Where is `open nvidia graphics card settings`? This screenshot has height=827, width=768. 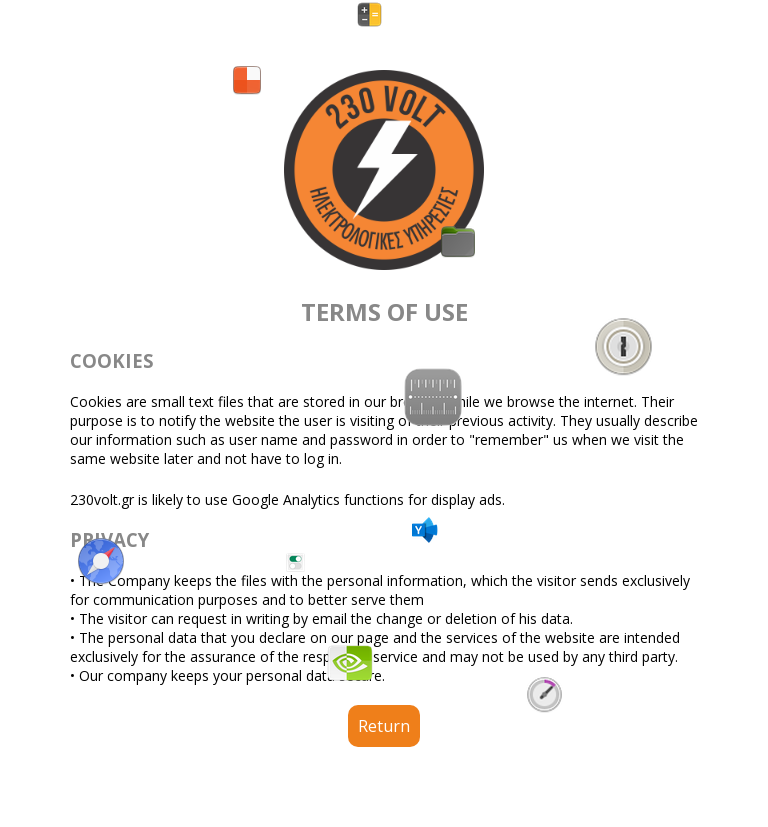
open nvidia graphics card settings is located at coordinates (350, 663).